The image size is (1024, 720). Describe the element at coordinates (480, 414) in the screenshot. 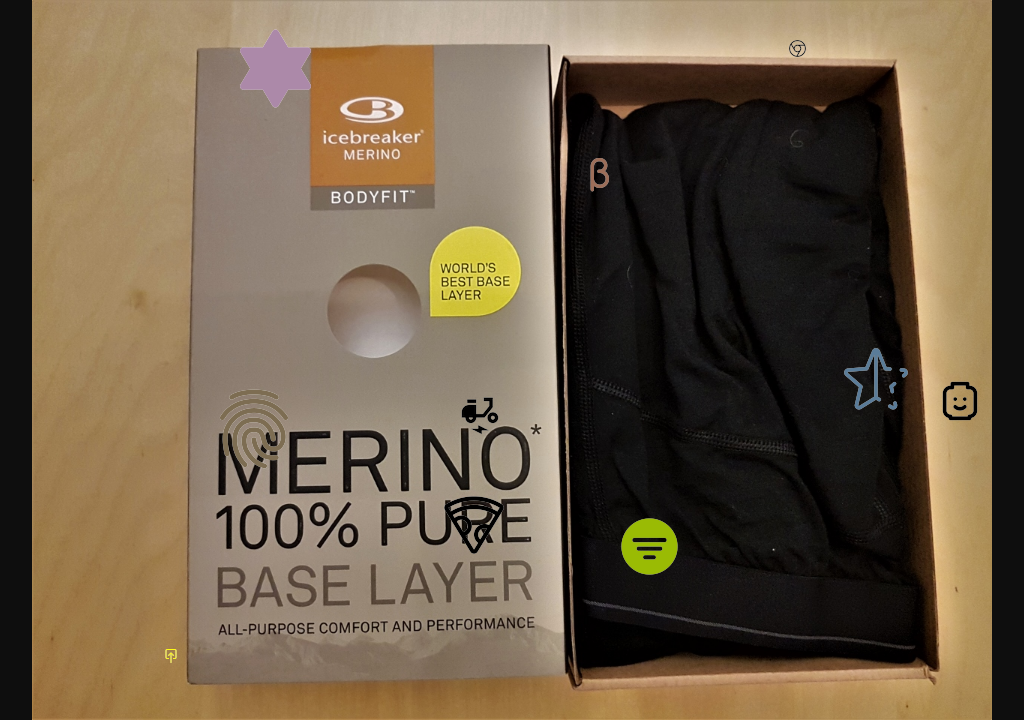

I see `select electric moped as transportation mode` at that location.